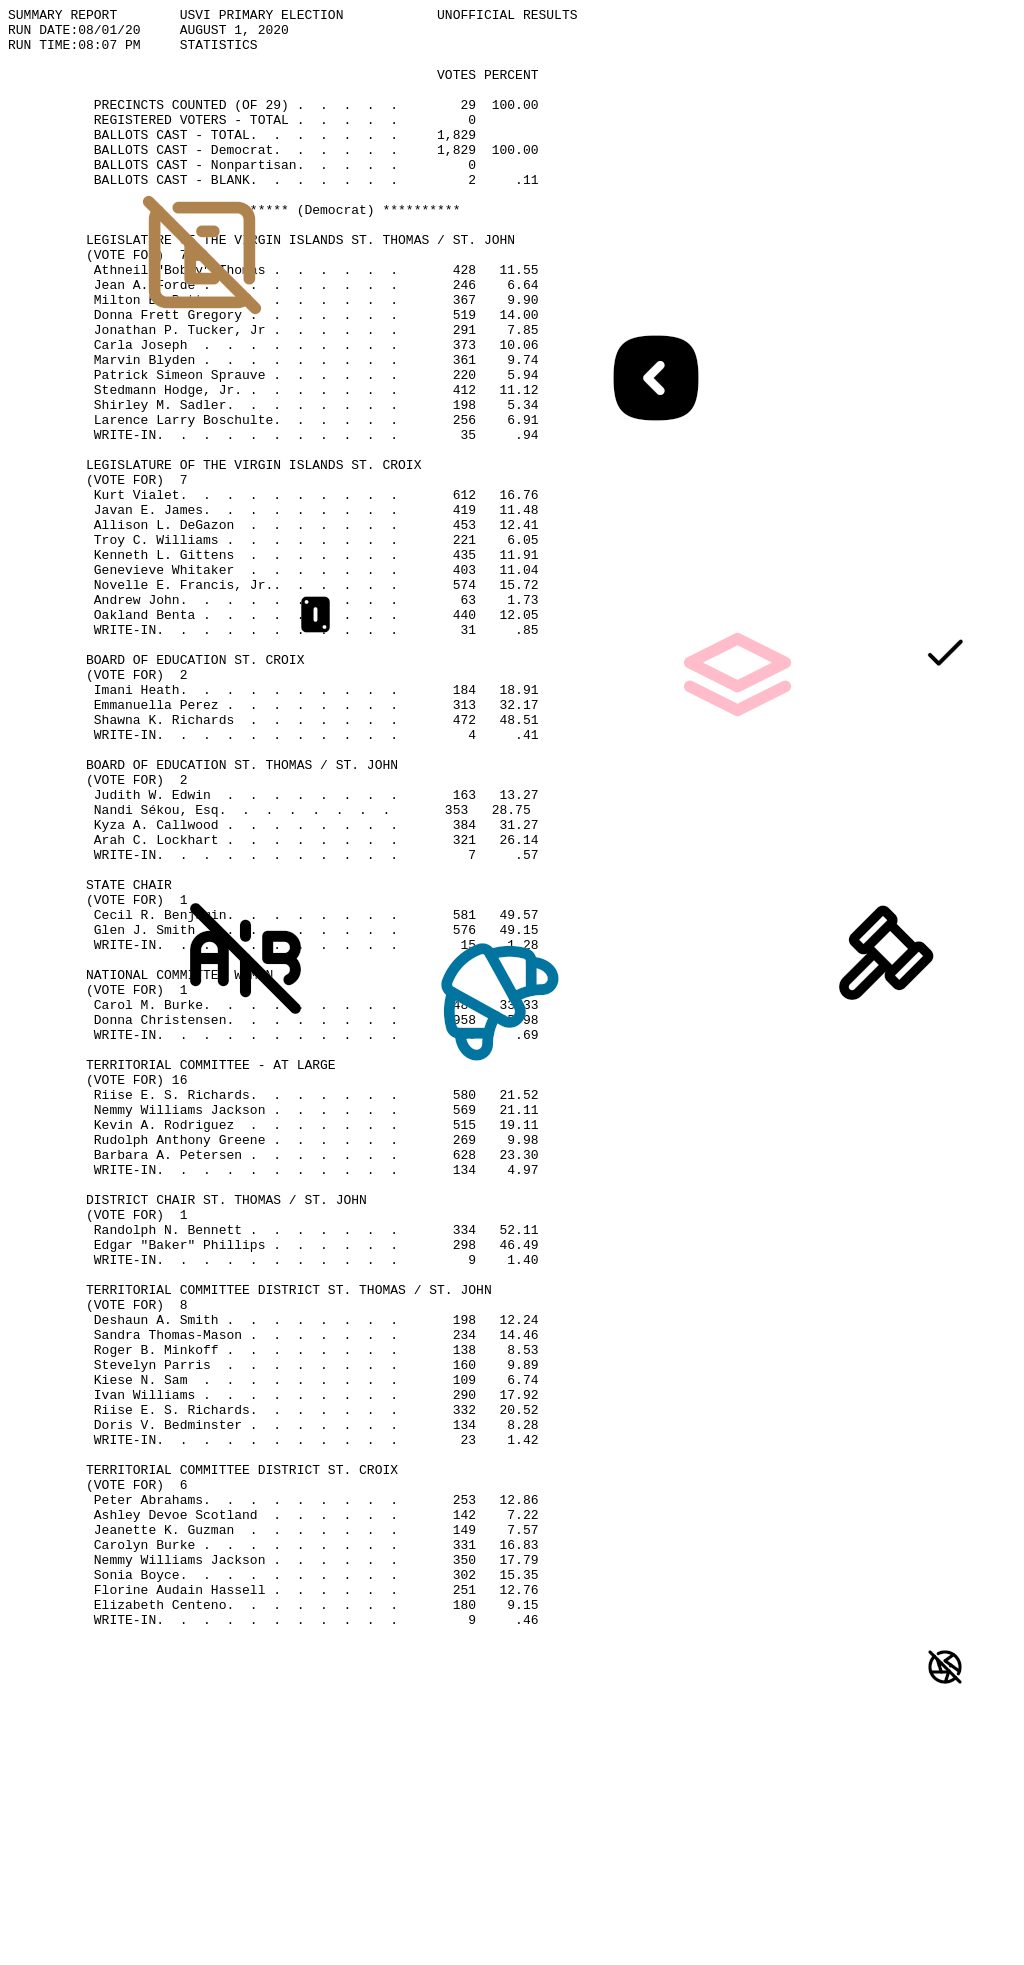 The width and height of the screenshot is (1024, 1965). I want to click on view layers or stacked content, so click(737, 674).